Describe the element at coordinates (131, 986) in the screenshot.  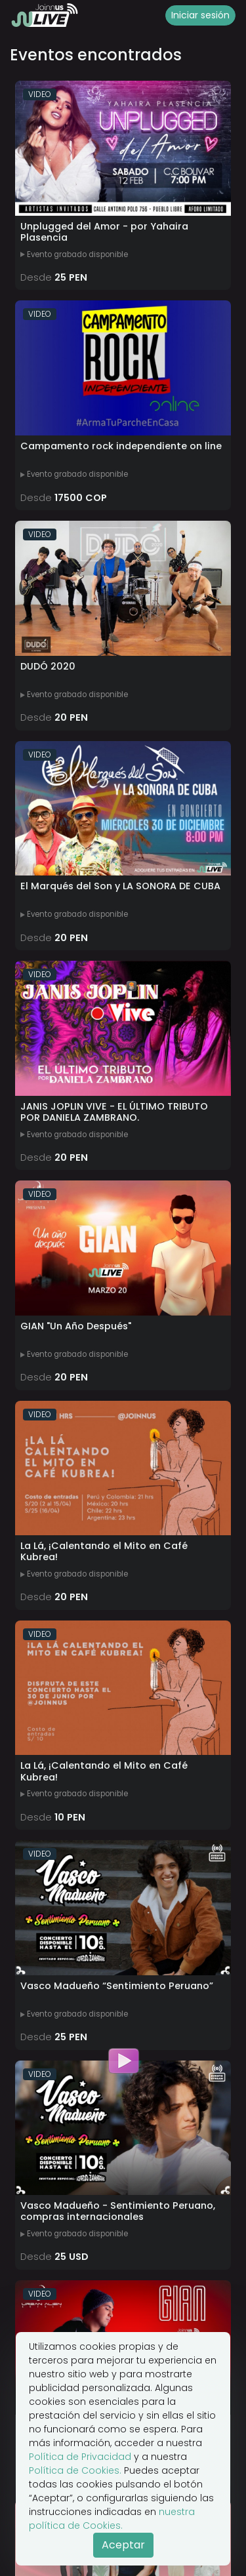
I see `open splash app` at that location.